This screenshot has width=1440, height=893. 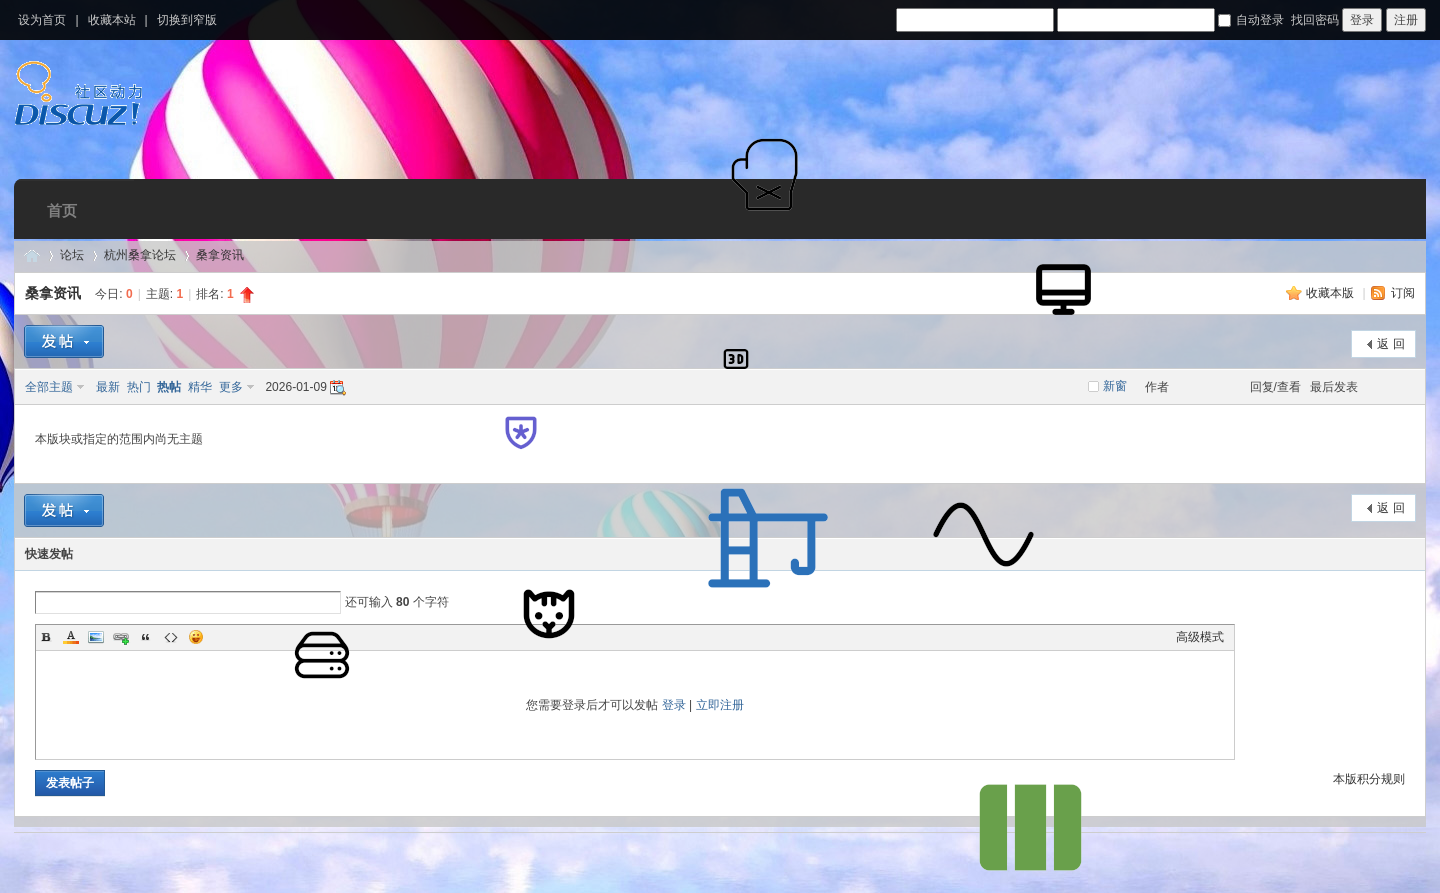 What do you see at coordinates (549, 613) in the screenshot?
I see `view pet-related content or settings` at bounding box center [549, 613].